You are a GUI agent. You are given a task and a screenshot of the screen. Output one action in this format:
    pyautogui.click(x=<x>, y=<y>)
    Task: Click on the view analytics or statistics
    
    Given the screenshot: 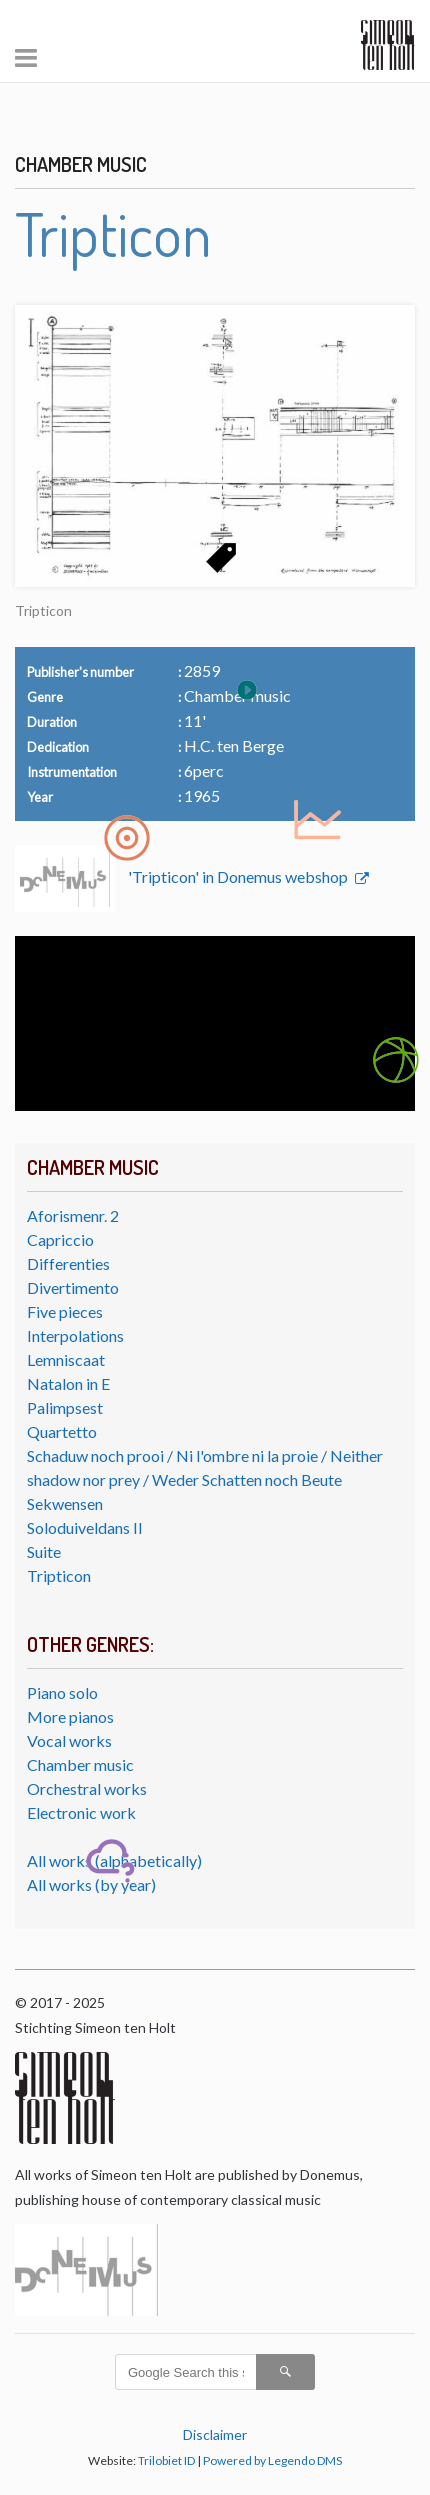 What is the action you would take?
    pyautogui.click(x=317, y=819)
    